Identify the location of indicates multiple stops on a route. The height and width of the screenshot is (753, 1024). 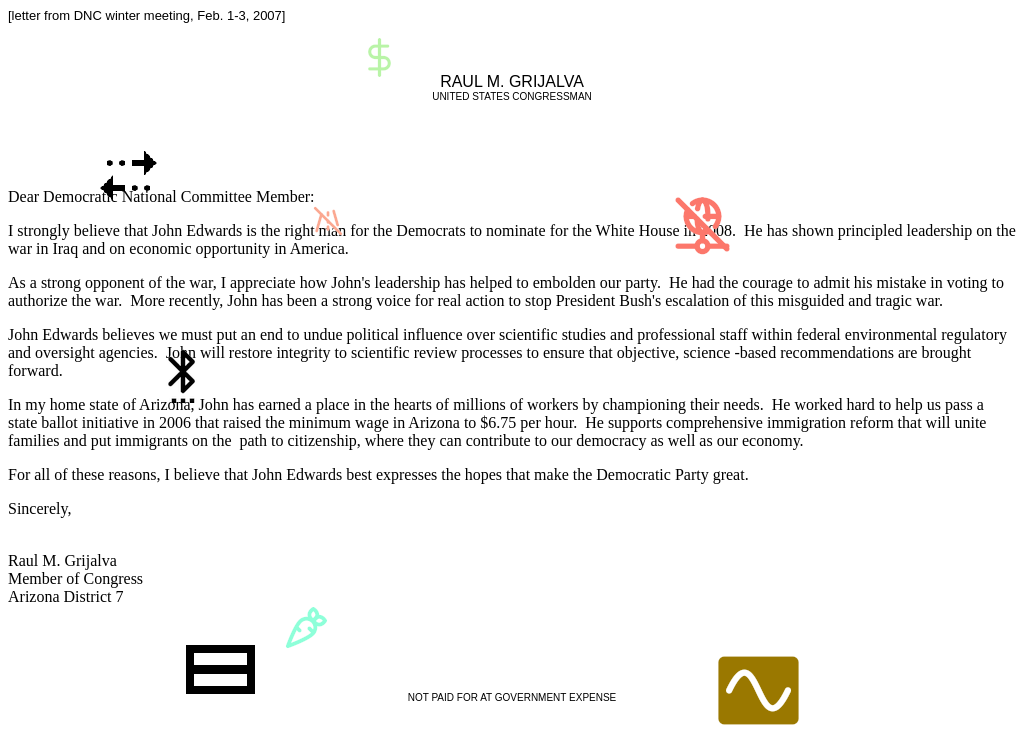
(128, 175).